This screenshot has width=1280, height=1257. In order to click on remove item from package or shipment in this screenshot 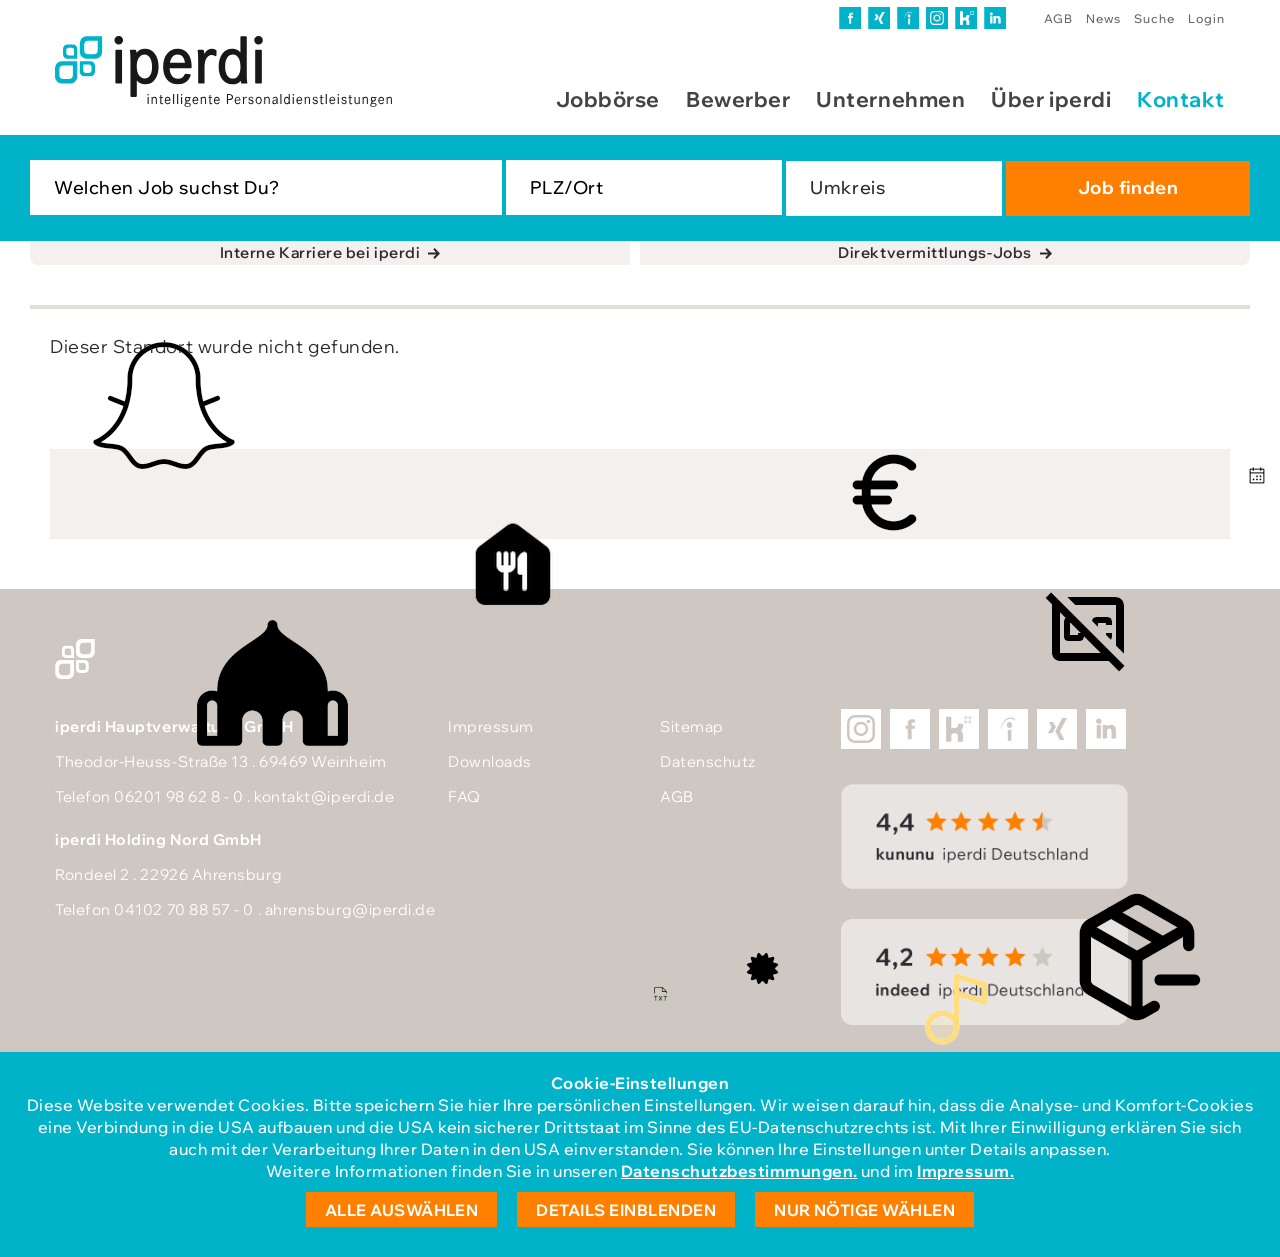, I will do `click(1137, 957)`.